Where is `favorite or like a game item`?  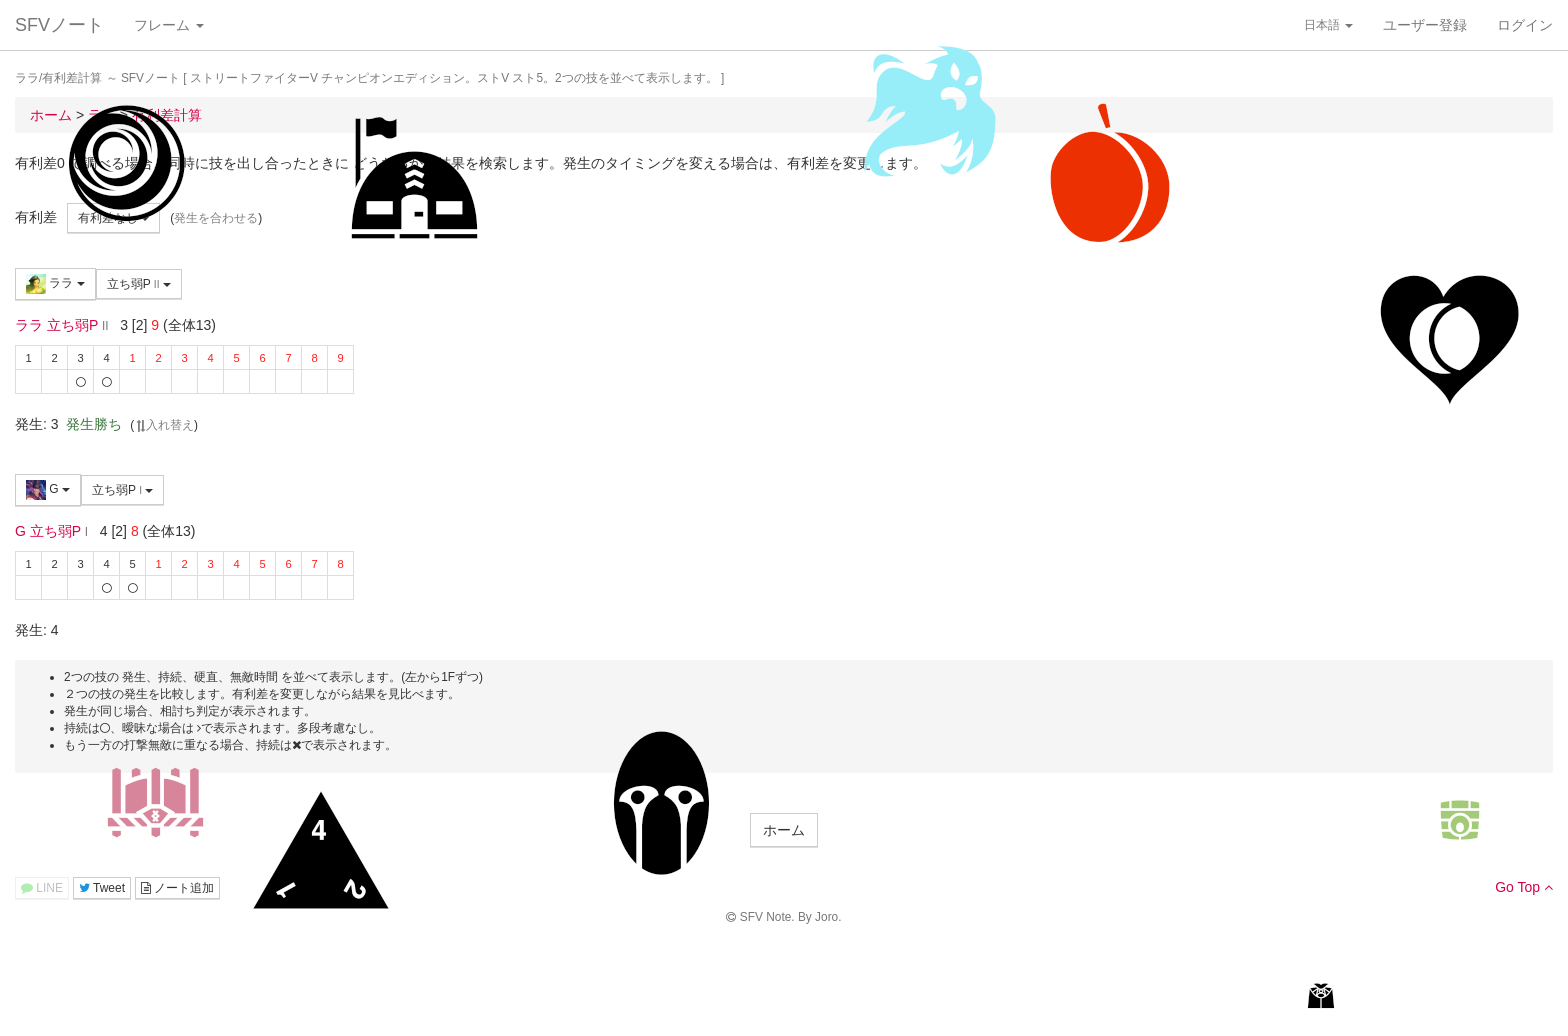
favorite or like a game item is located at coordinates (1449, 338).